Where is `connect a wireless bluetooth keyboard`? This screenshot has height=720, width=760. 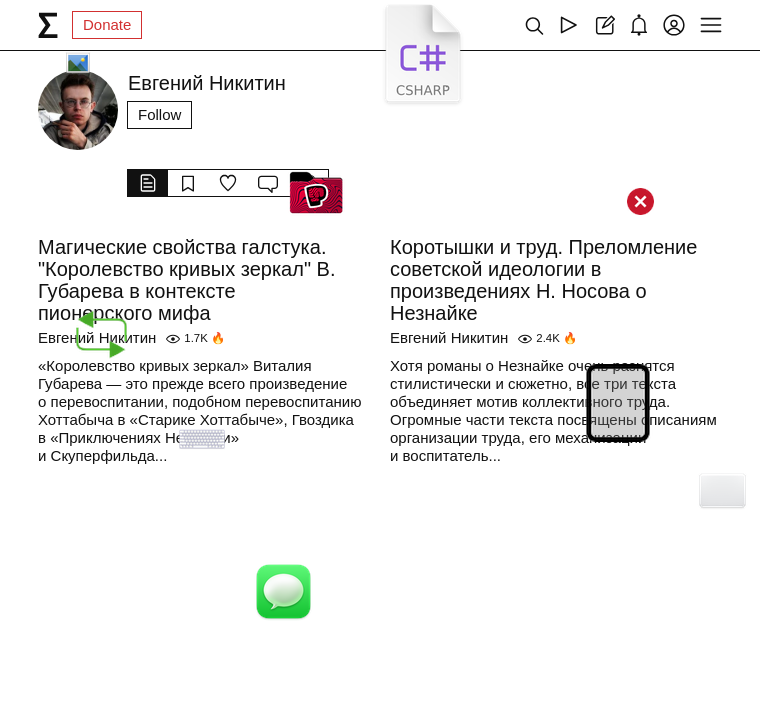 connect a wireless bluetooth keyboard is located at coordinates (202, 439).